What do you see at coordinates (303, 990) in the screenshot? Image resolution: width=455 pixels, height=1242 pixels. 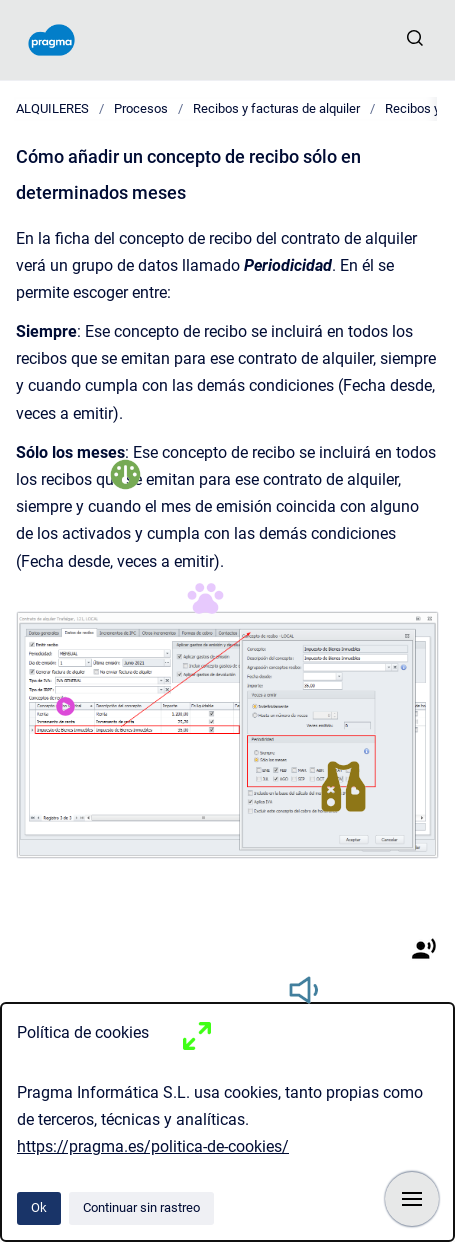 I see `decrease audio volume` at bounding box center [303, 990].